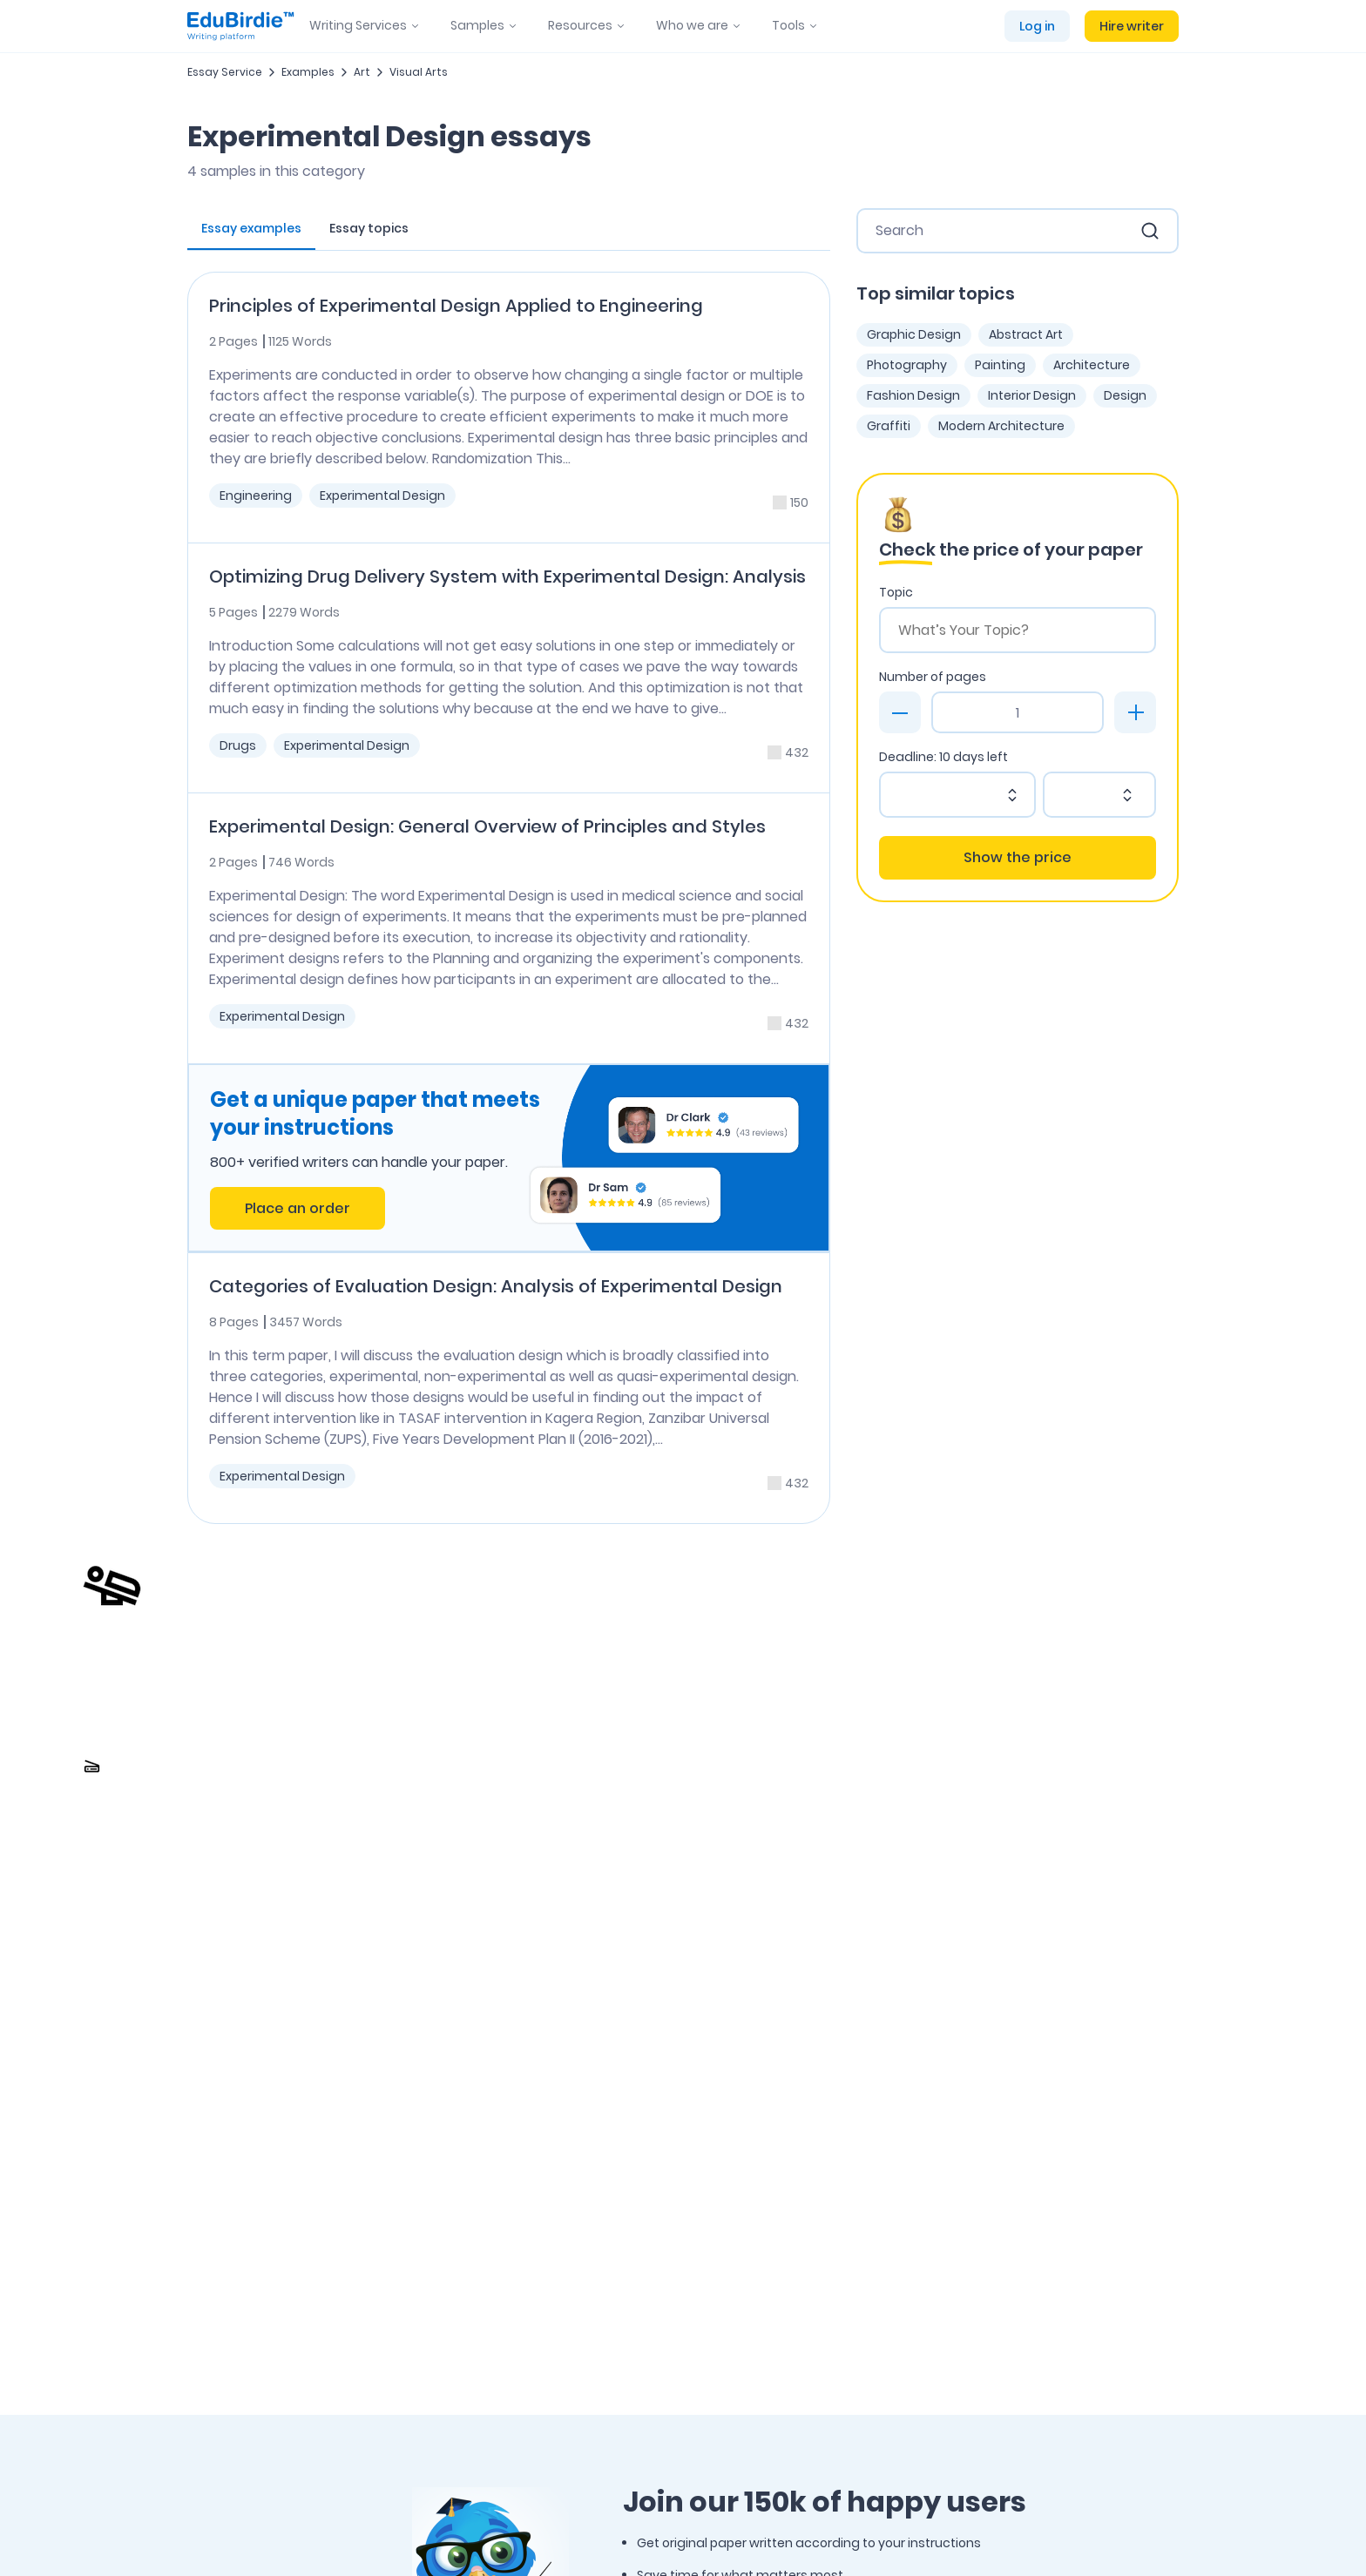 This screenshot has width=1366, height=2576. What do you see at coordinates (91, 1765) in the screenshot?
I see `scan a document or image` at bounding box center [91, 1765].